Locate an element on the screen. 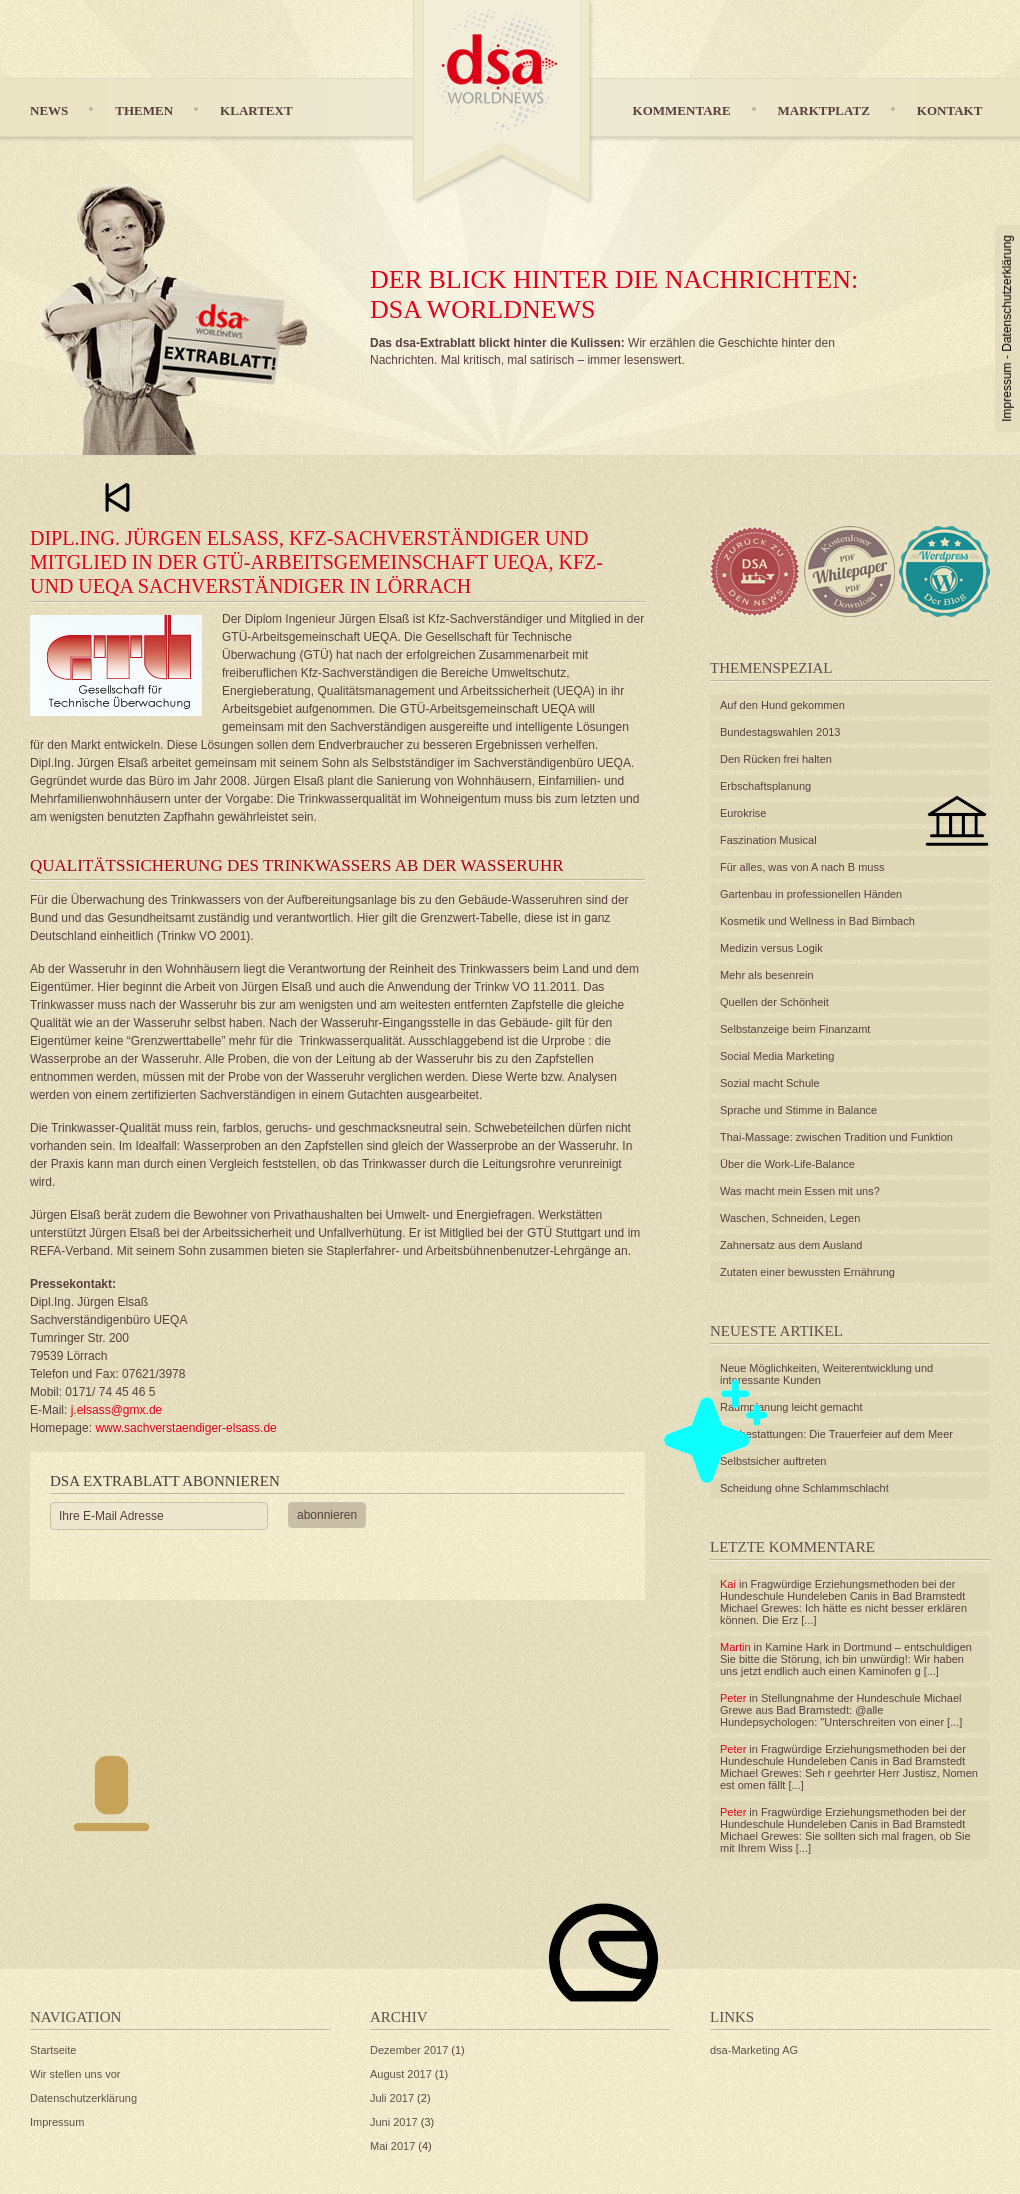 Image resolution: width=1020 pixels, height=2194 pixels. align selected element to bottom is located at coordinates (111, 1793).